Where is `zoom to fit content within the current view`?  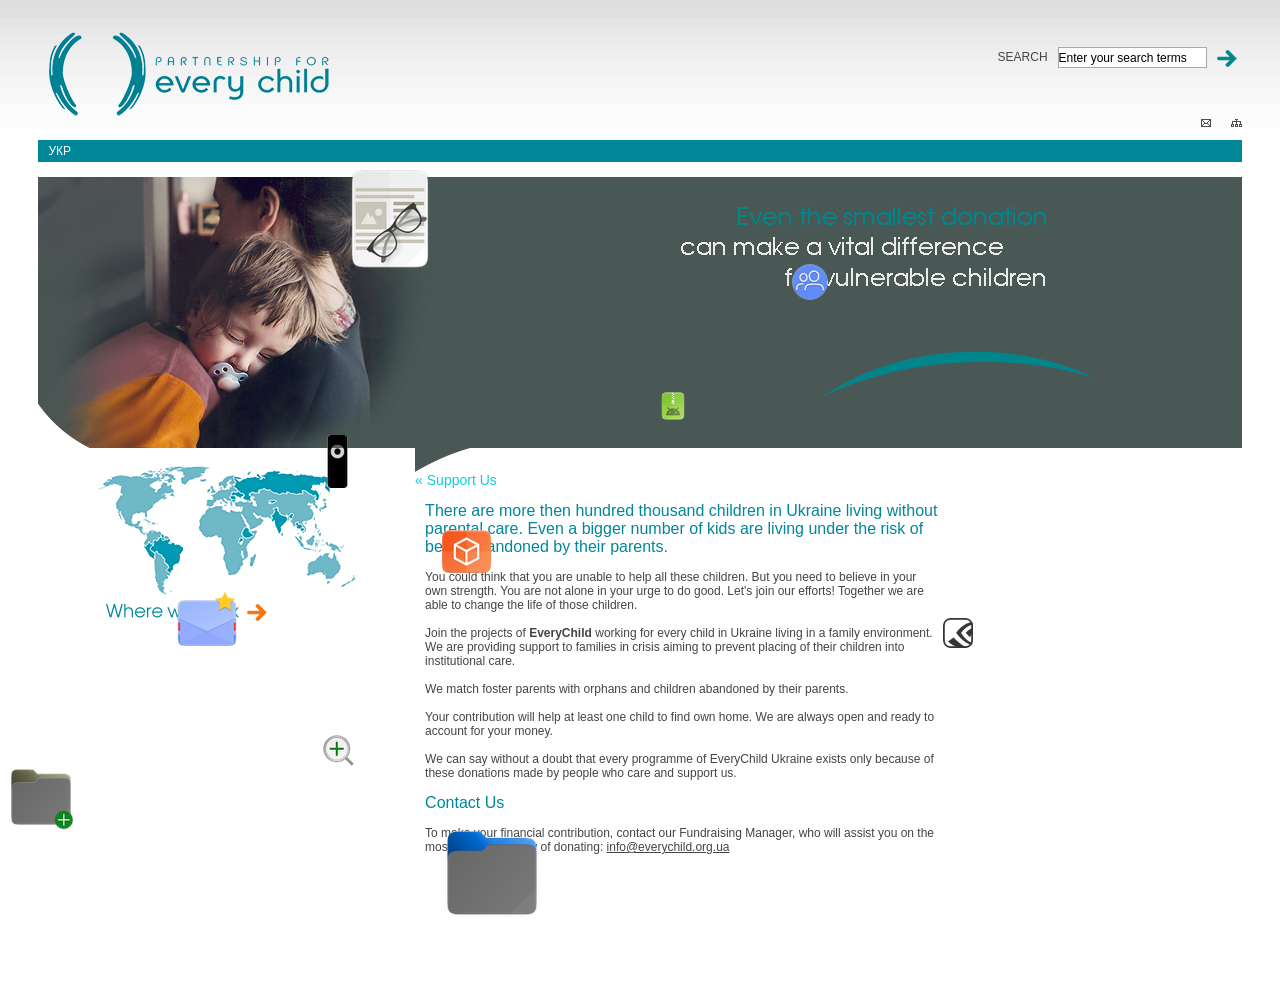 zoom to fit content within the current view is located at coordinates (338, 750).